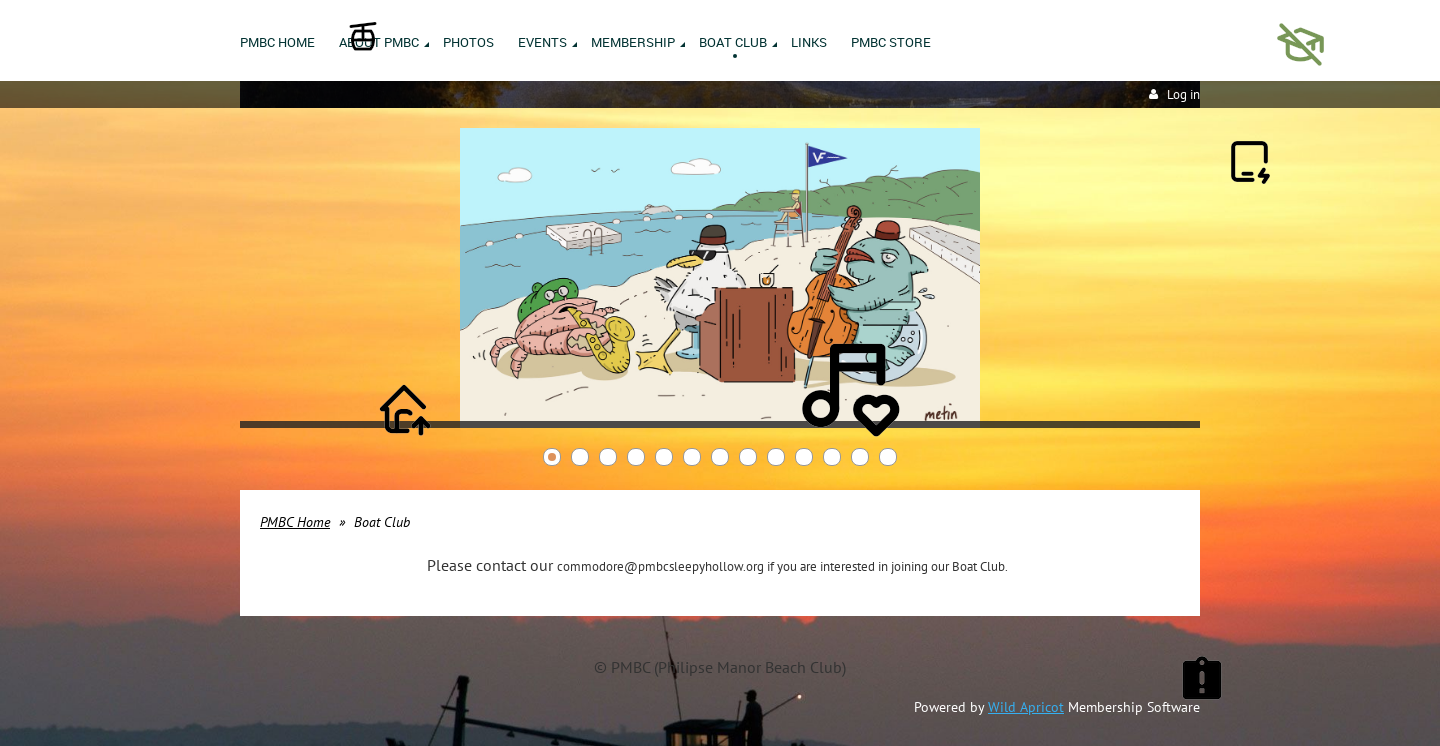 The image size is (1440, 746). Describe the element at coordinates (1300, 44) in the screenshot. I see `school or education unavailable` at that location.